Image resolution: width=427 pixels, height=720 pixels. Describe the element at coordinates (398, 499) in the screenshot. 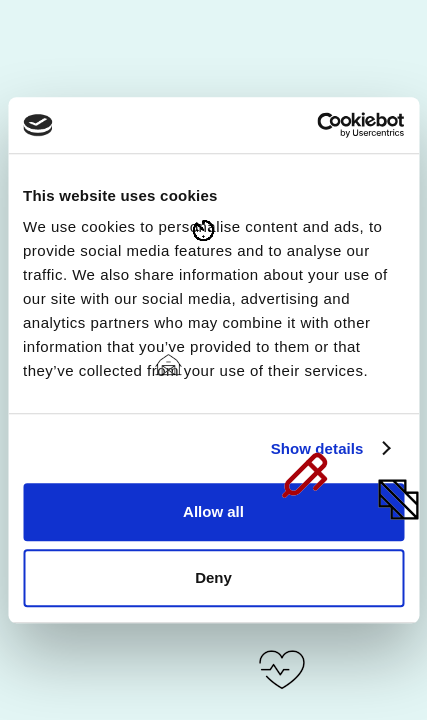

I see `merge or combine selected layers` at that location.